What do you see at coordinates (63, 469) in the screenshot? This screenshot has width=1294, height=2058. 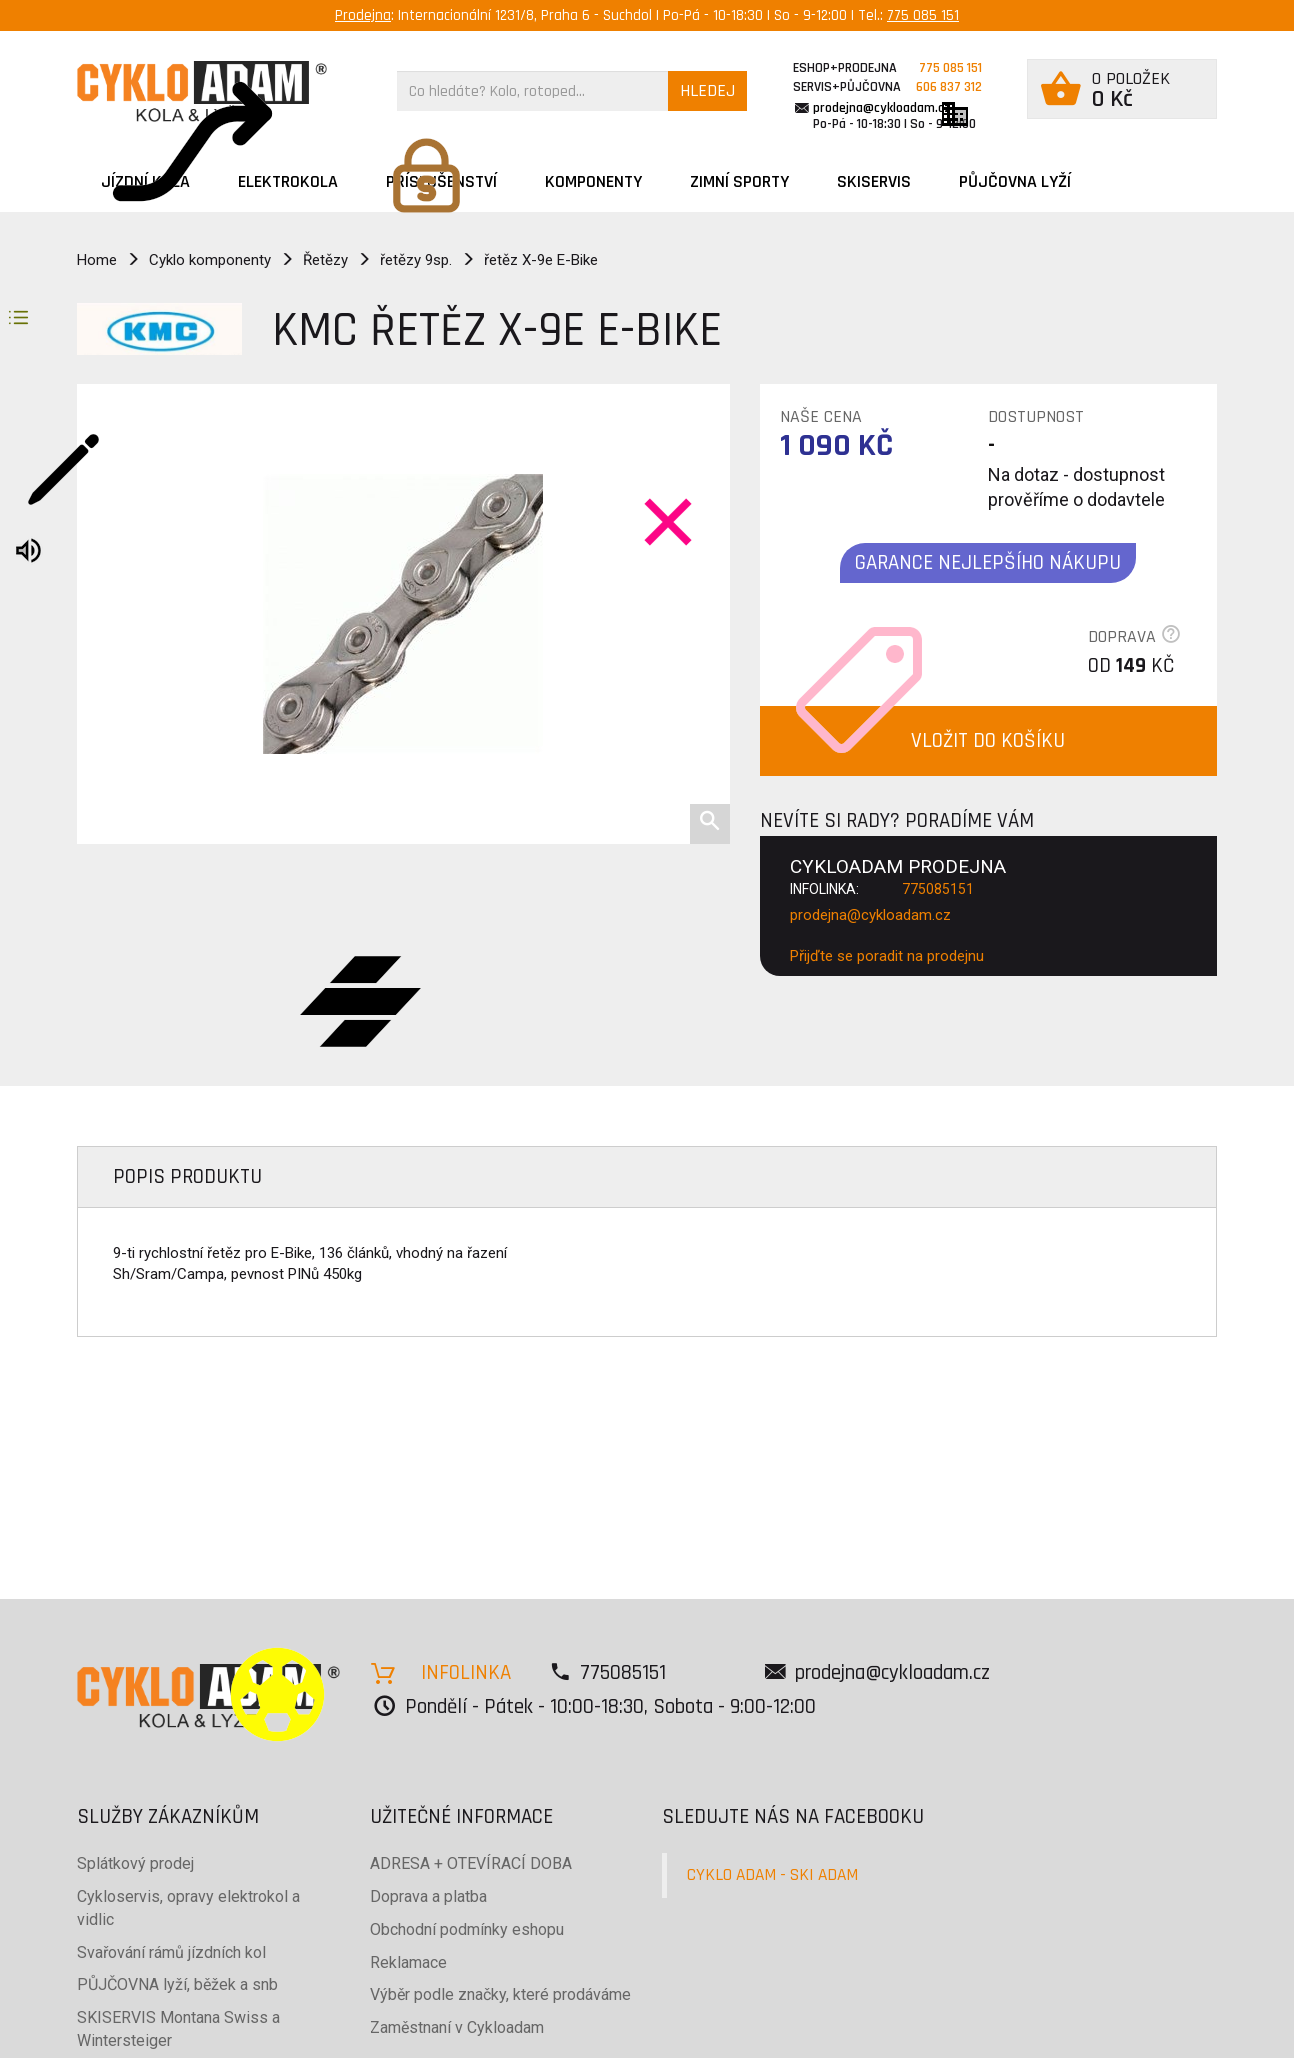 I see `edit content or text` at bounding box center [63, 469].